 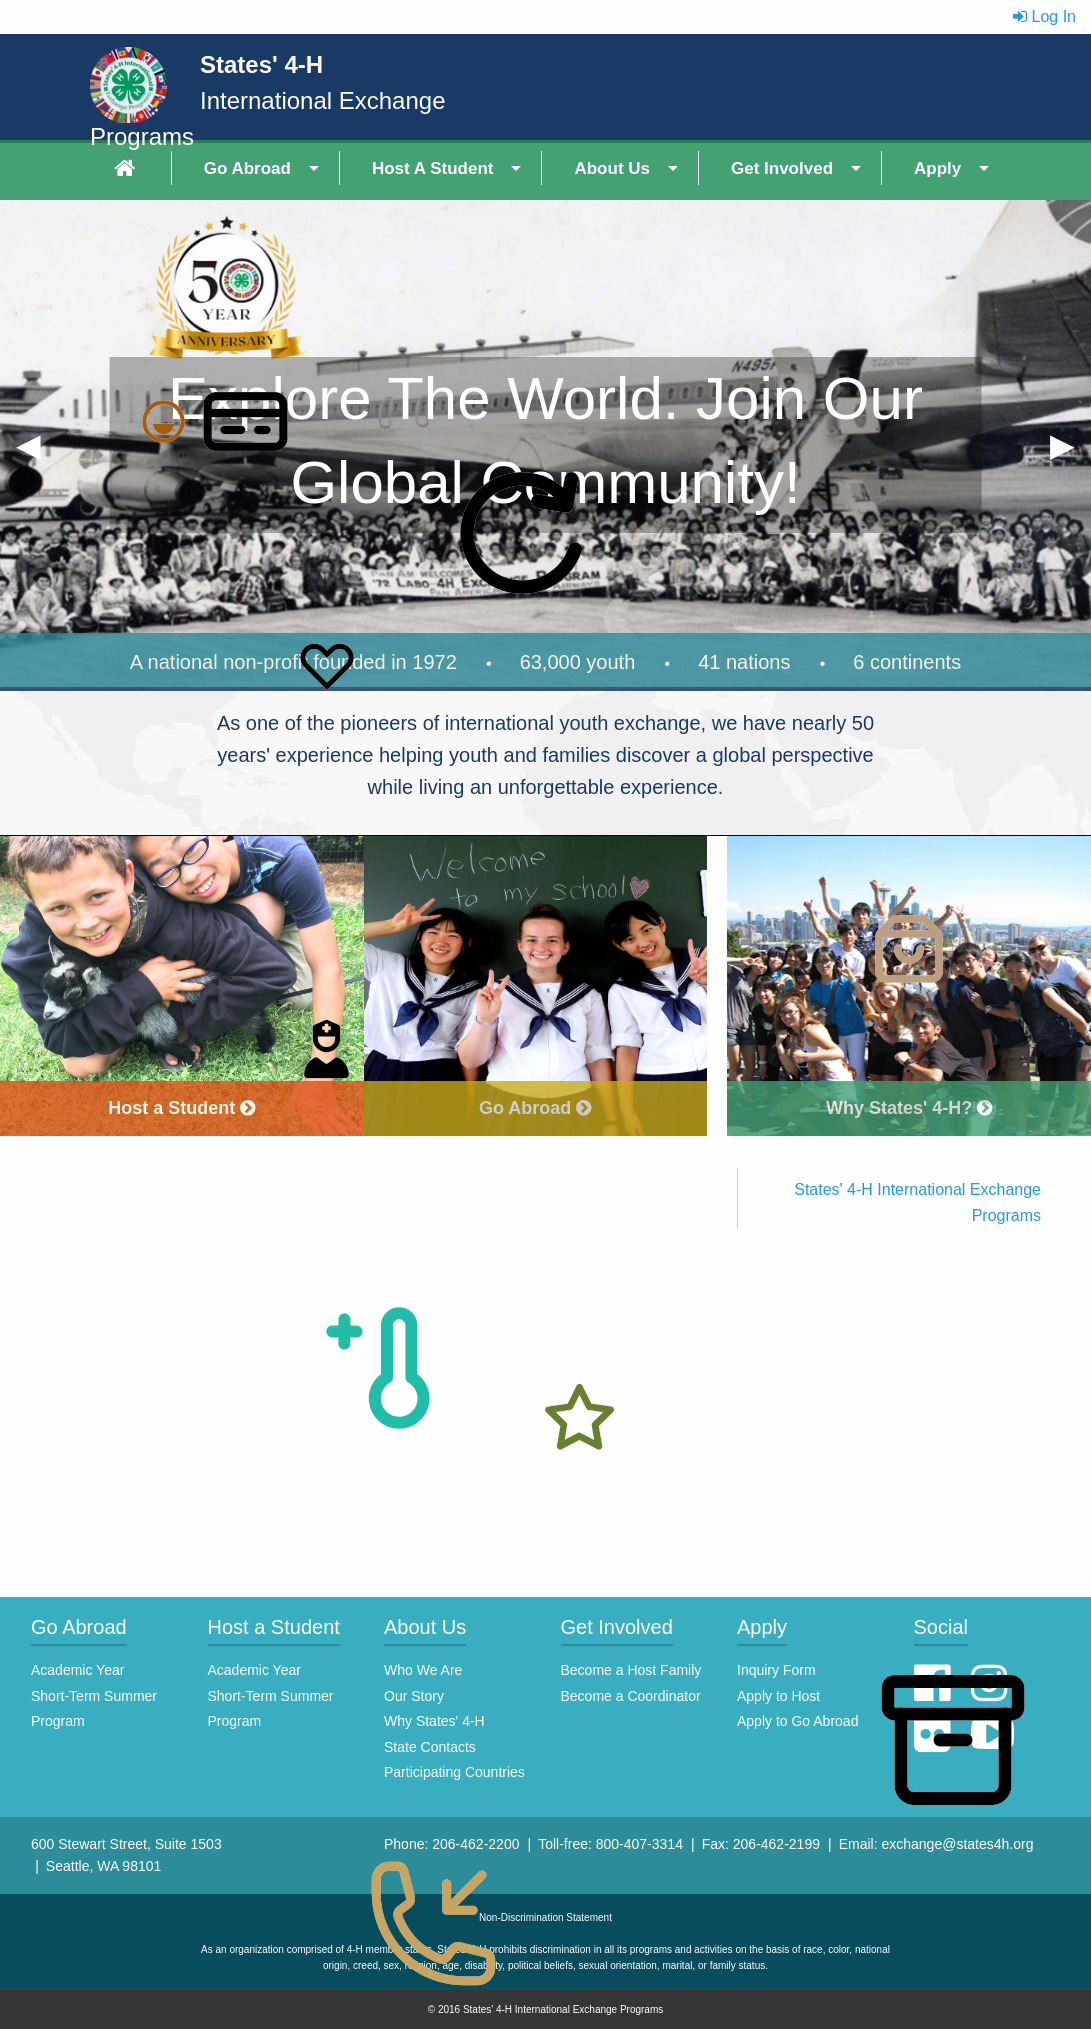 I want to click on view your shopping bag, so click(x=909, y=949).